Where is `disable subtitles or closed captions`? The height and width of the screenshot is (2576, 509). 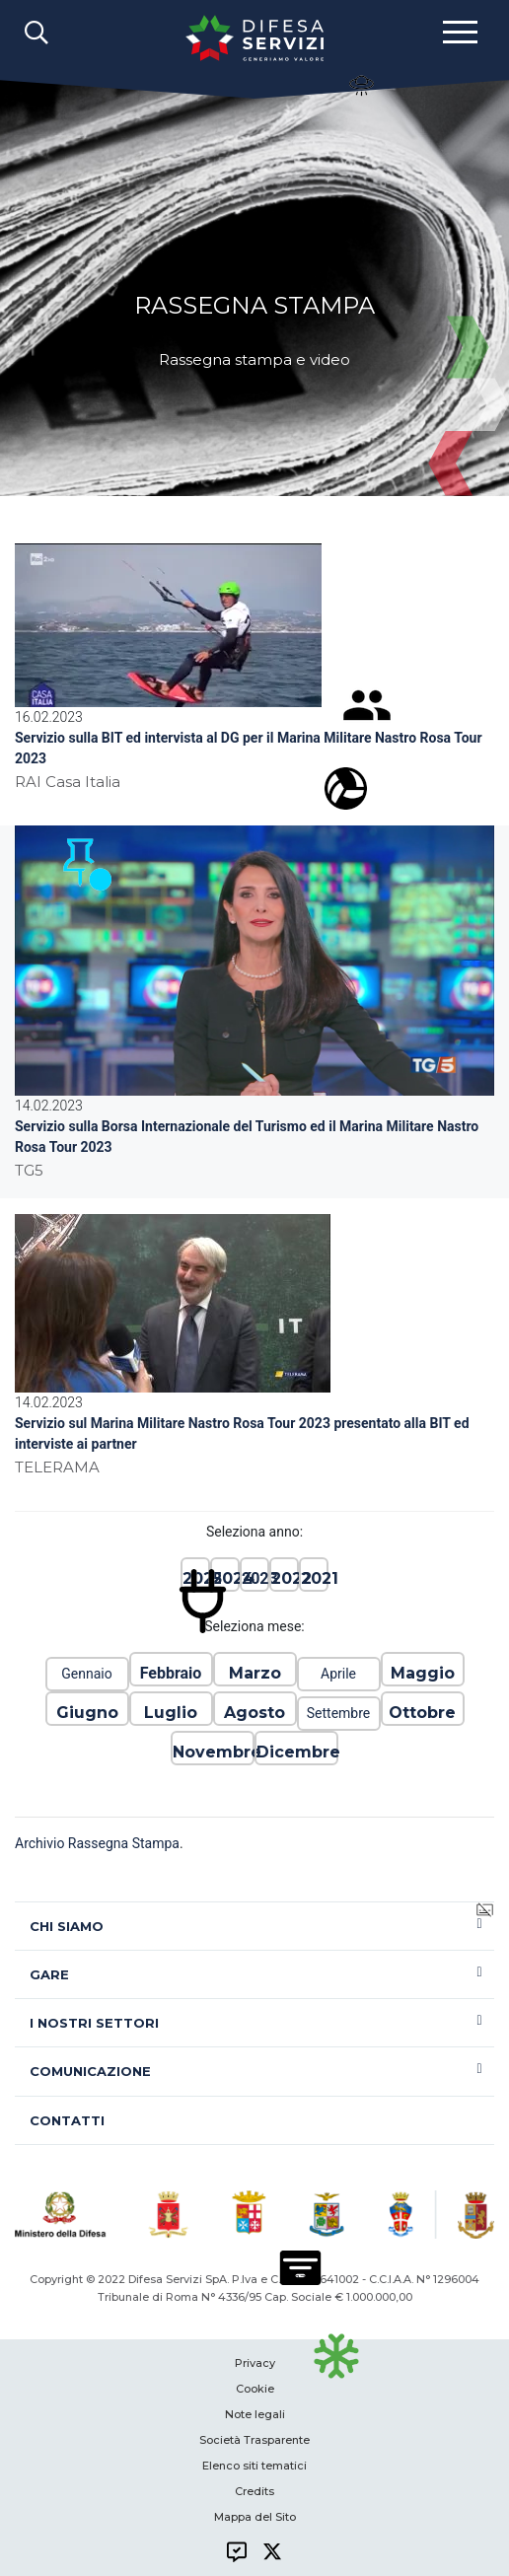
disable subtitles or closed captions is located at coordinates (484, 1909).